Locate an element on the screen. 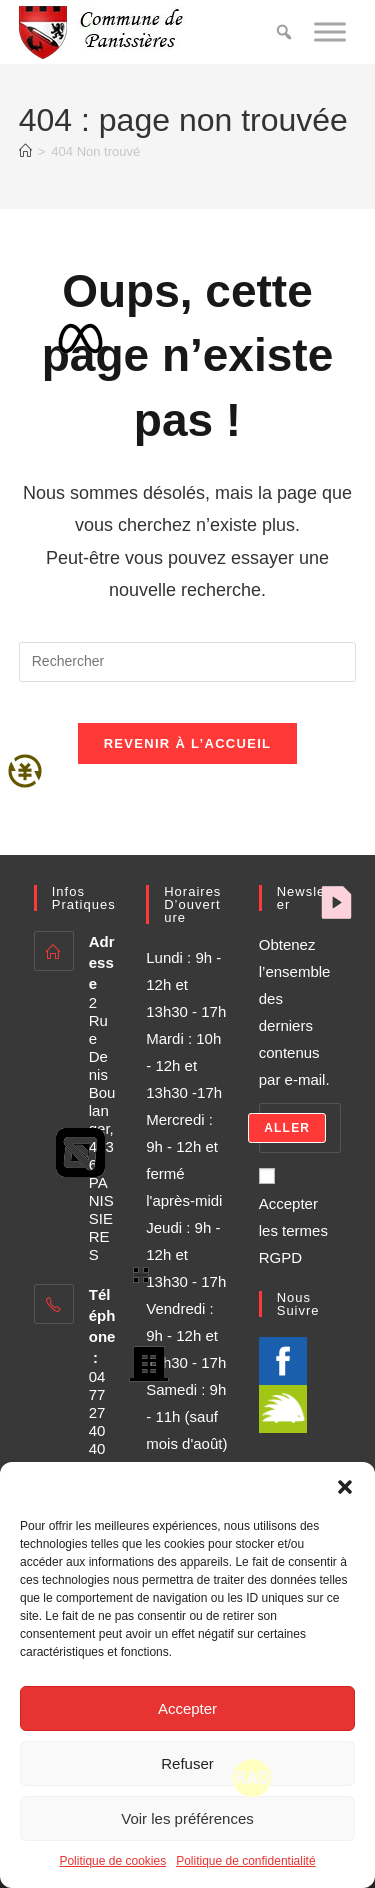 The width and height of the screenshot is (375, 1888). mock service worker (MSW) library logo is located at coordinates (80, 1152).